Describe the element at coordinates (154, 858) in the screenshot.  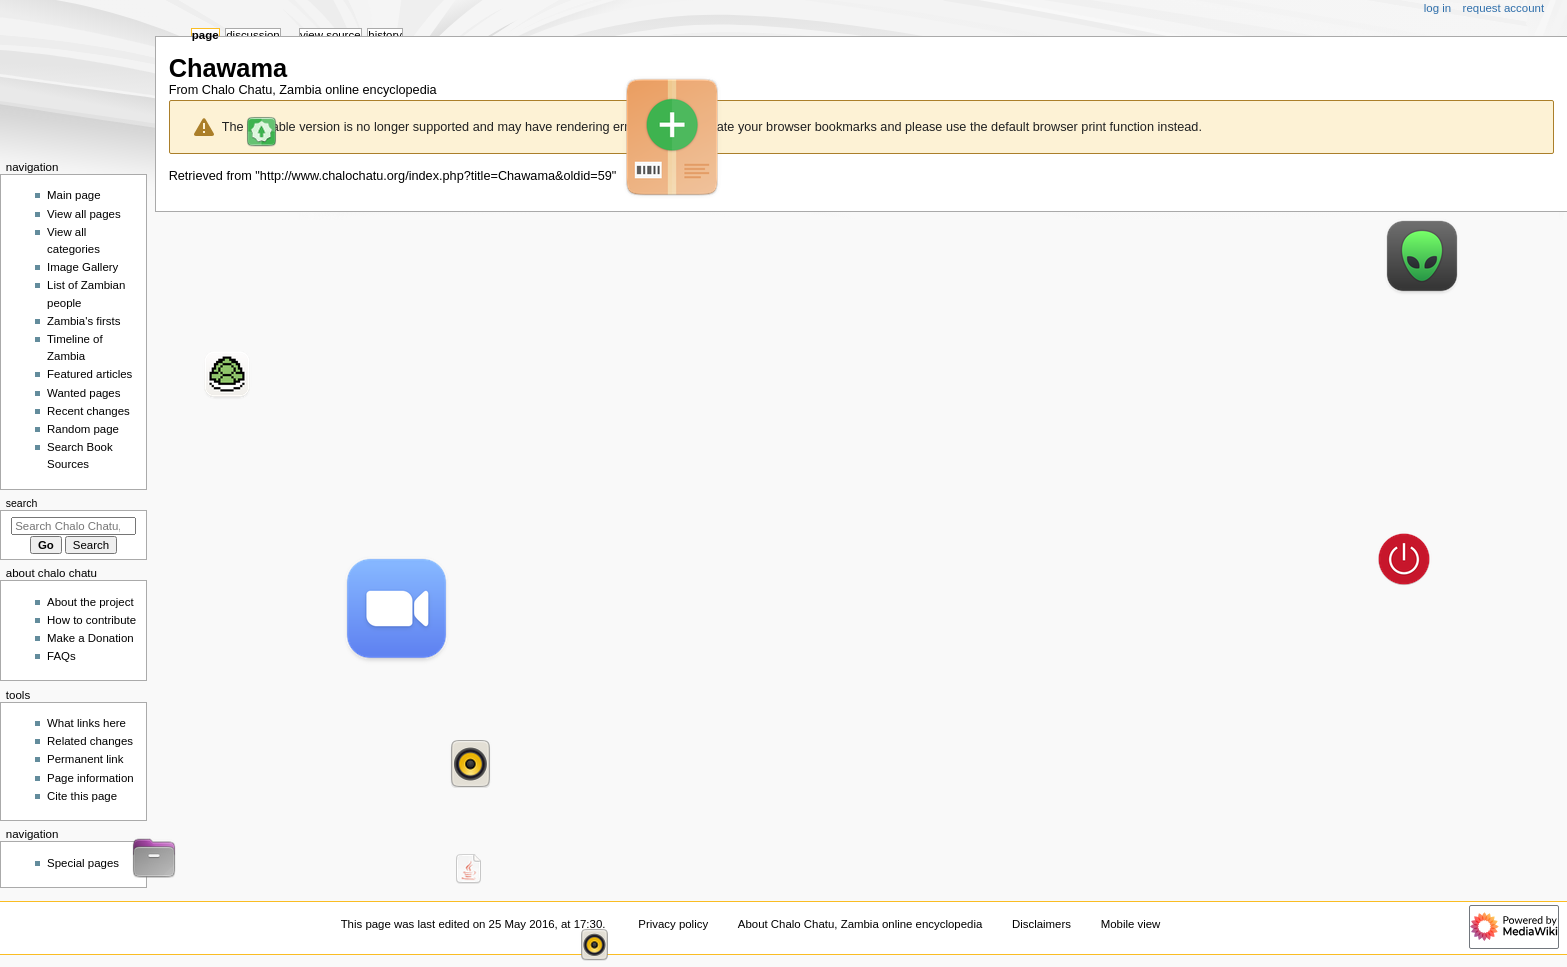
I see `open the file manager application` at that location.